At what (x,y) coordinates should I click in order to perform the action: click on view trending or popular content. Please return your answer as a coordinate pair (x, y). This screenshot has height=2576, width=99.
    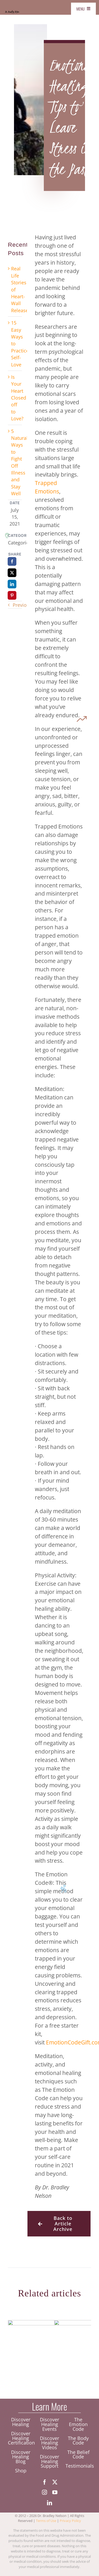
    Looking at the image, I should click on (82, 719).